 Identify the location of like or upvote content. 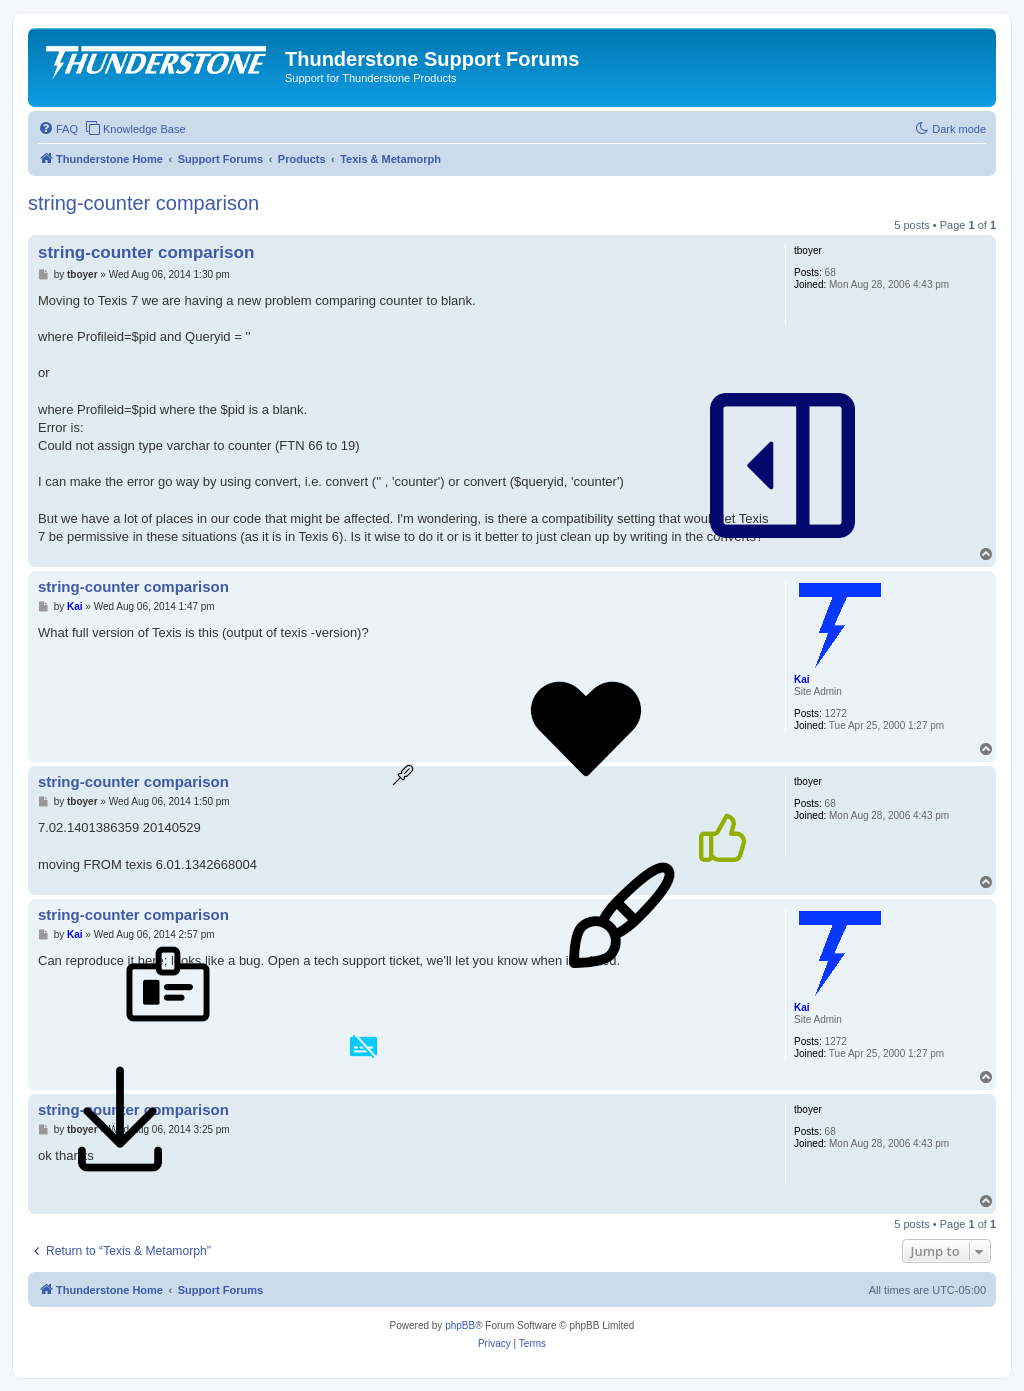
(723, 837).